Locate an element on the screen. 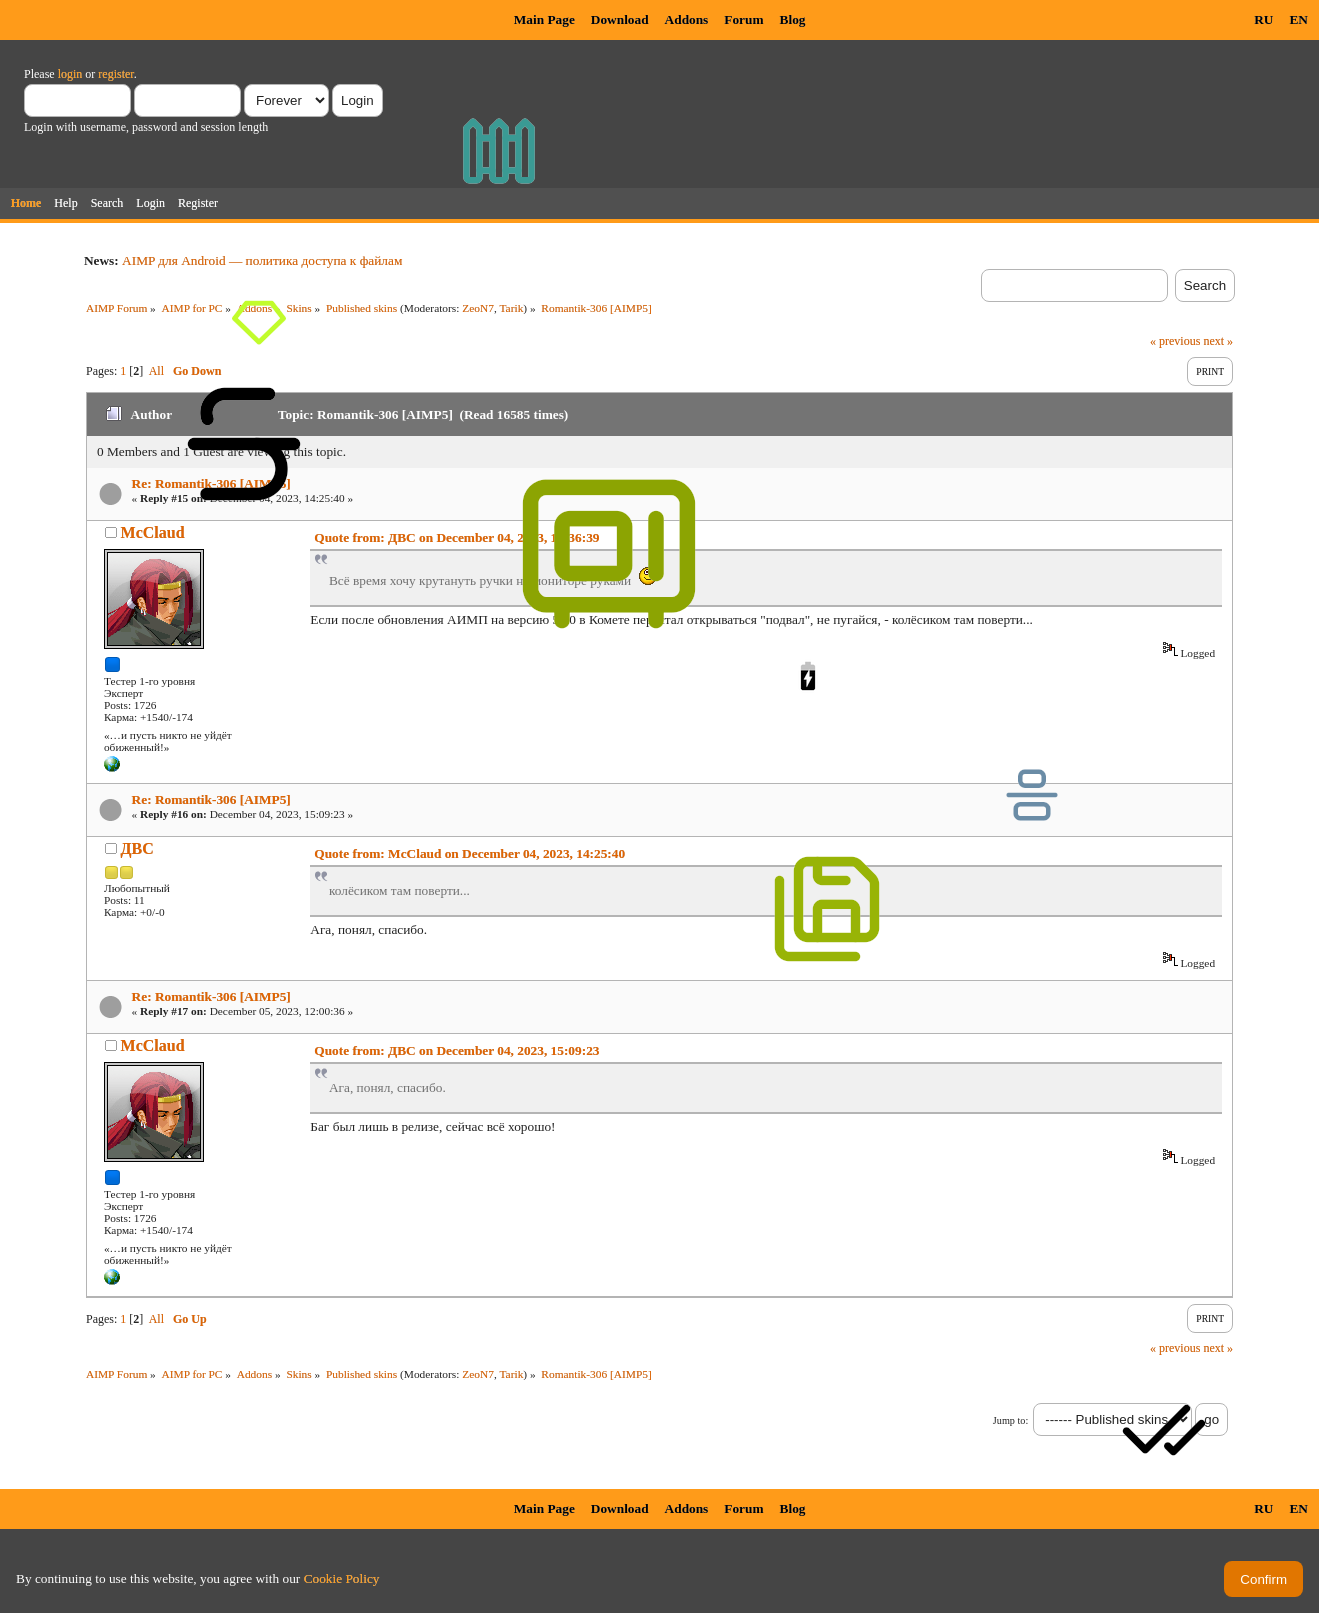 The height and width of the screenshot is (1613, 1319). access microwave or kitchen appliance controls is located at coordinates (609, 550).